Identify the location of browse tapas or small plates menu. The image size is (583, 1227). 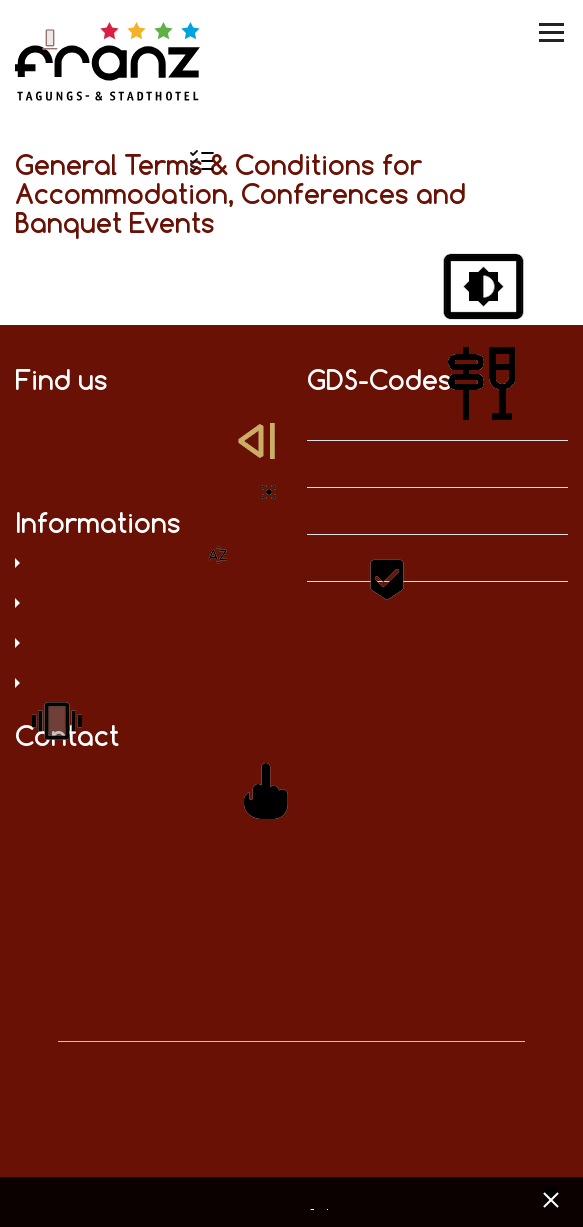
(482, 383).